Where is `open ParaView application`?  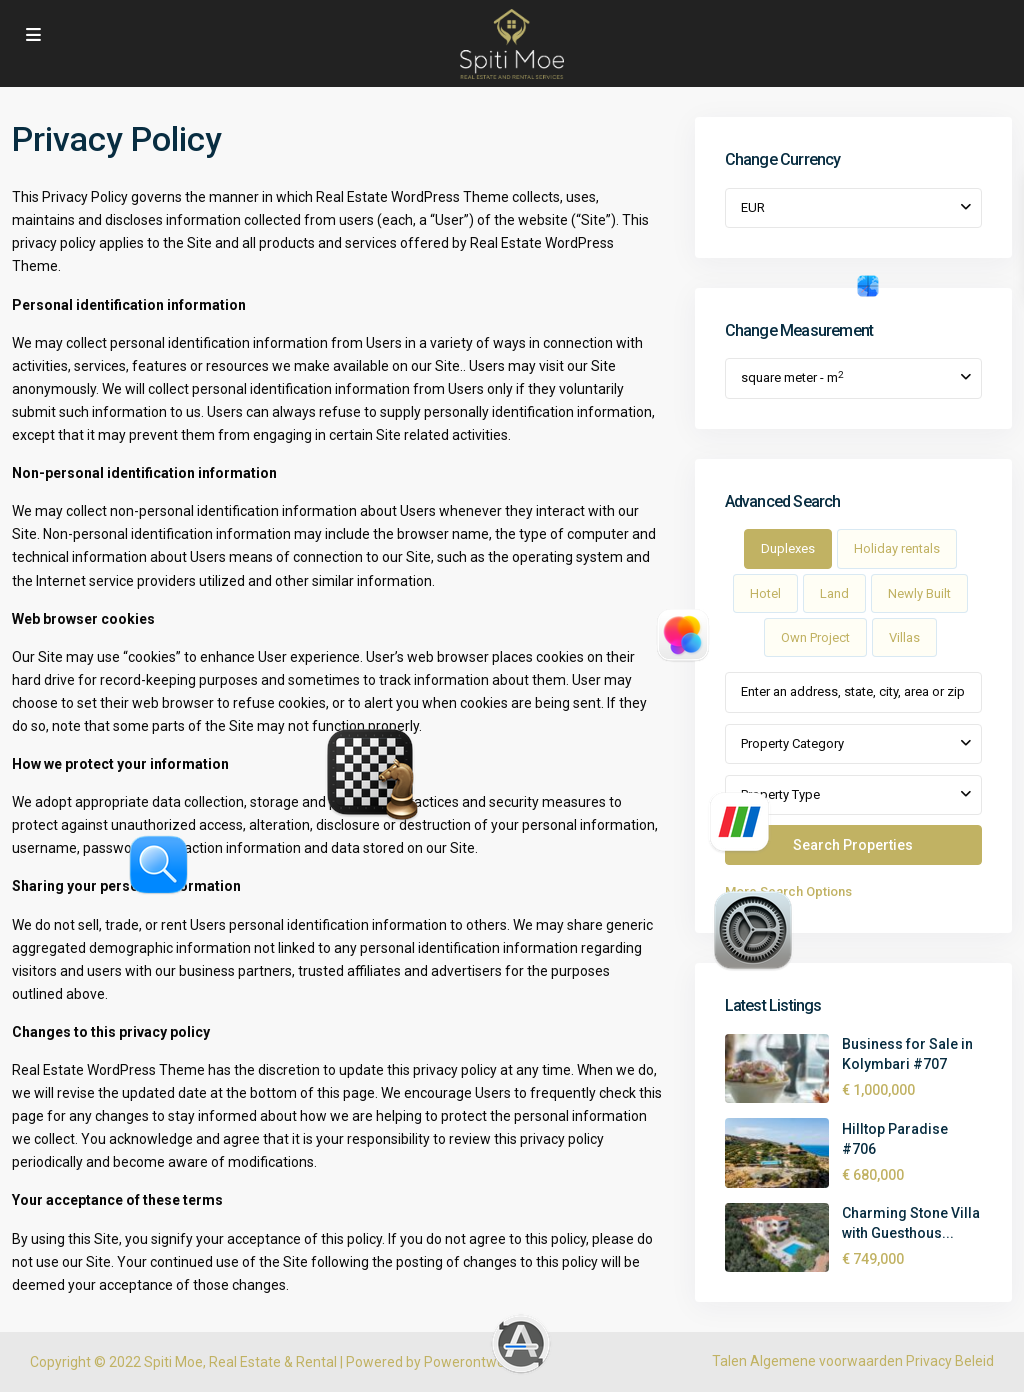 open ParaView application is located at coordinates (739, 822).